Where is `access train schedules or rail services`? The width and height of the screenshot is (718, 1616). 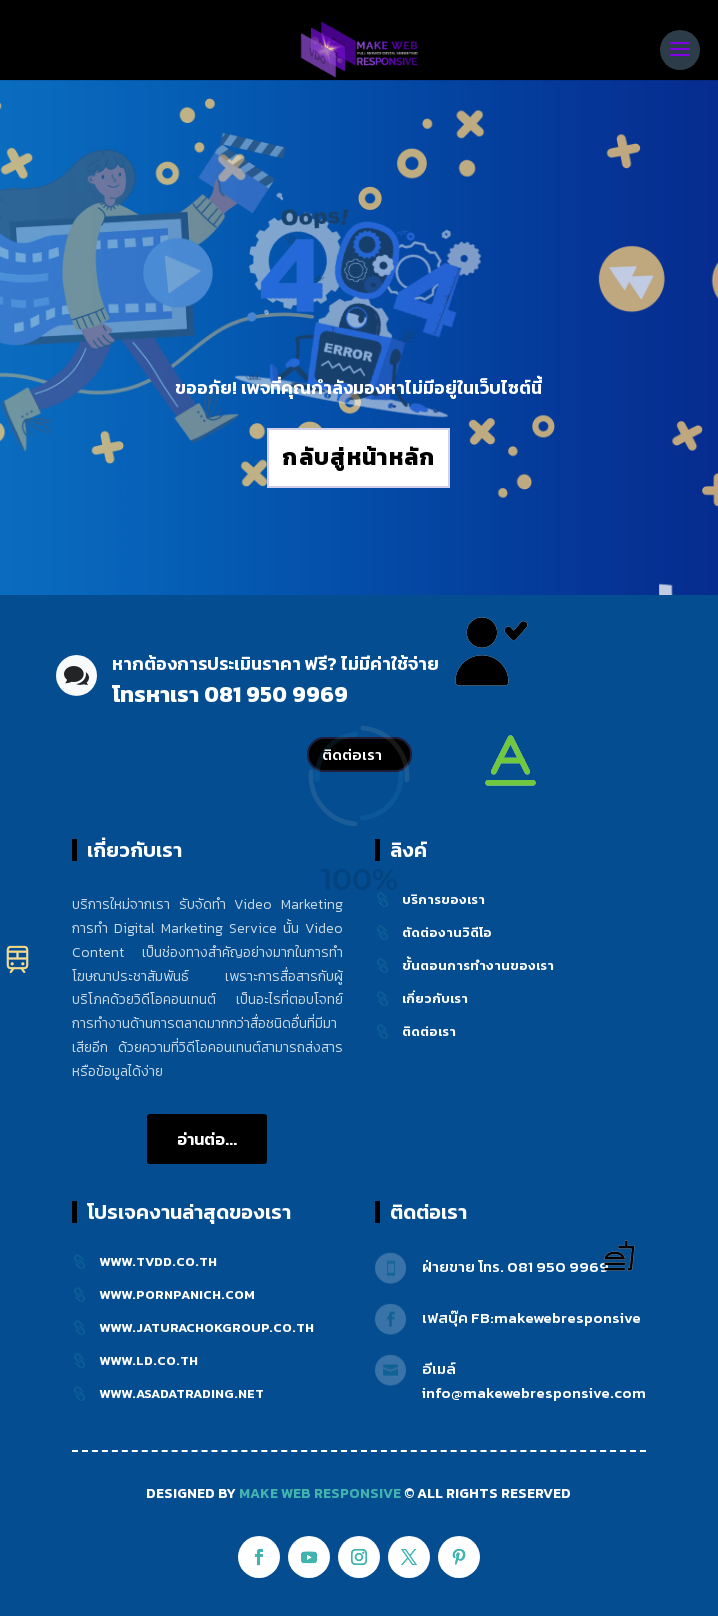
access train schedules or rail services is located at coordinates (17, 958).